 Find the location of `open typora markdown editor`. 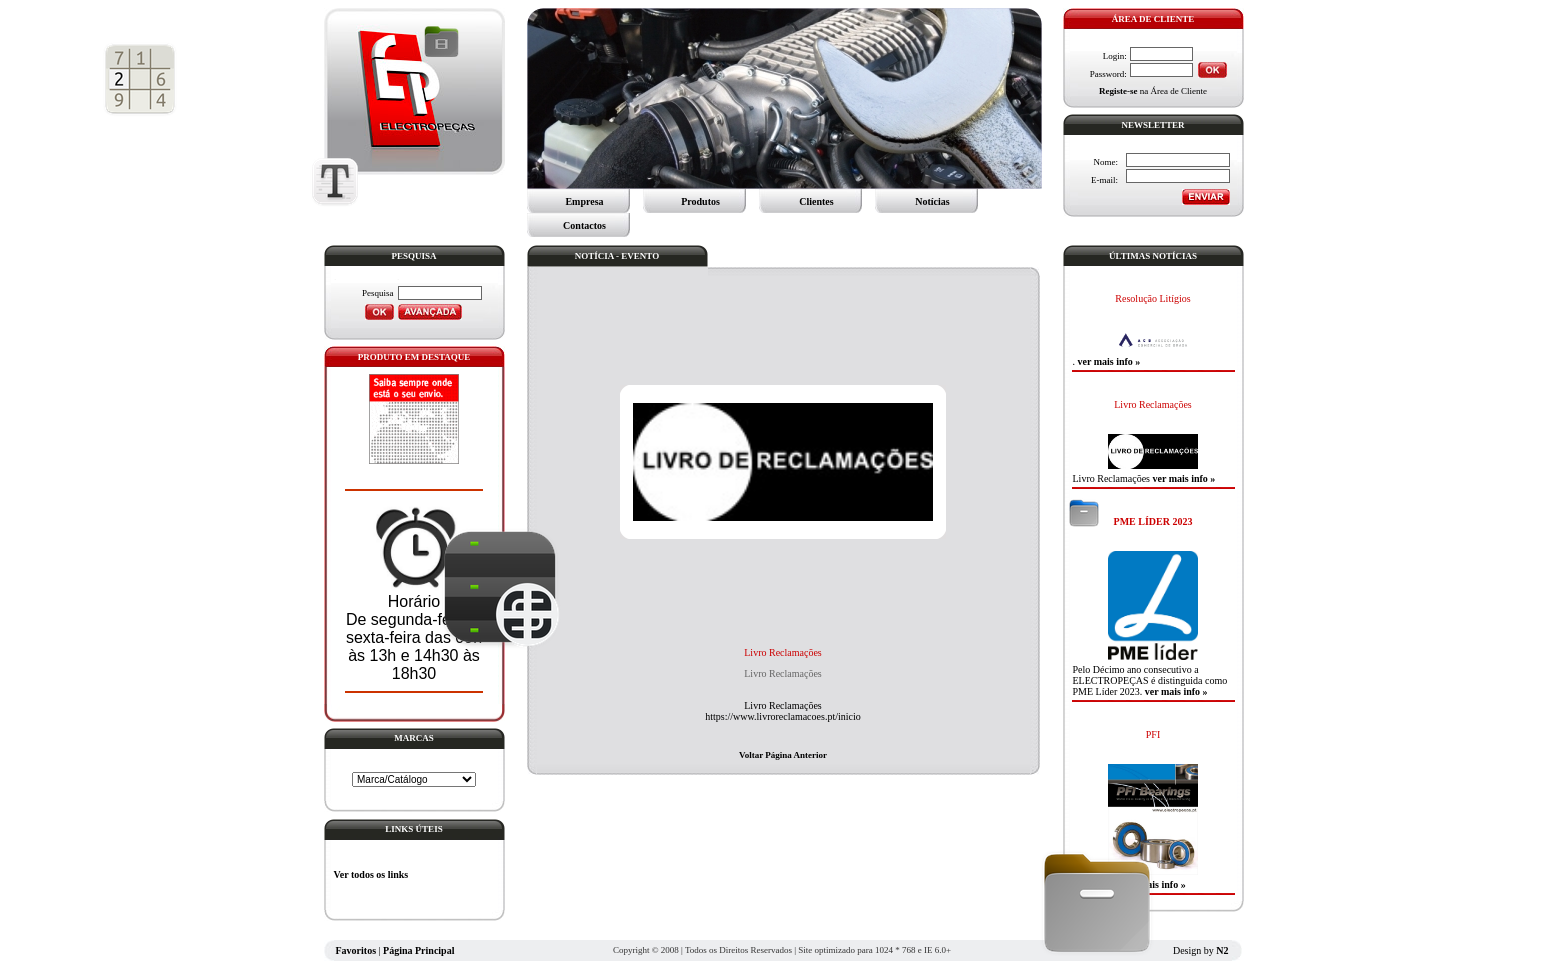

open typora markdown editor is located at coordinates (335, 181).